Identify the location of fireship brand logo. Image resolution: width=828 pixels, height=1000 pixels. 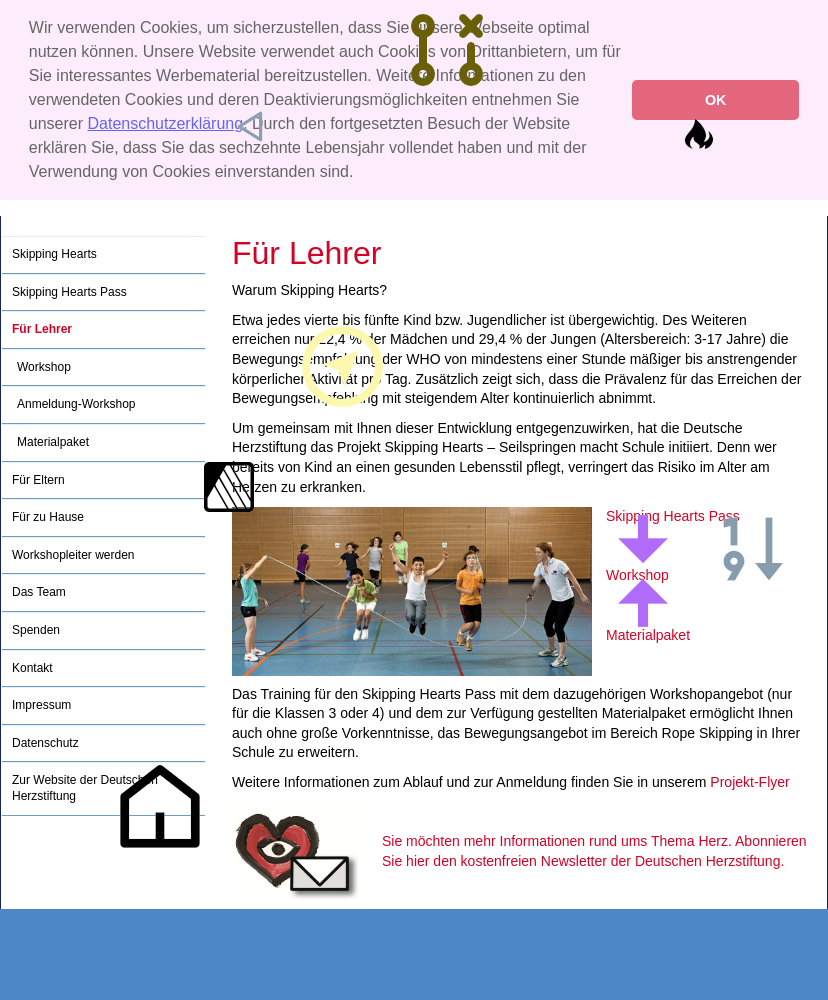
(699, 134).